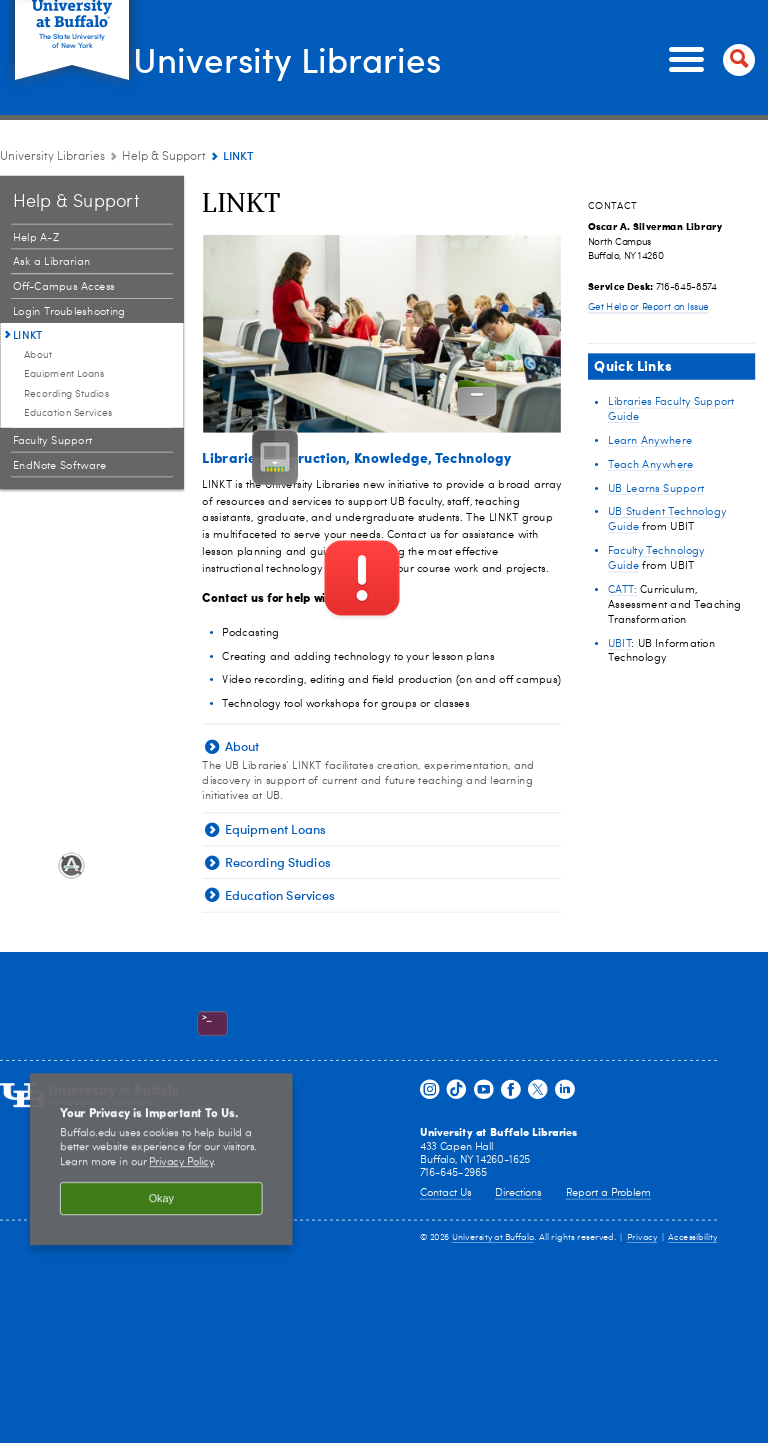  I want to click on view system crash reports or error logs, so click(362, 578).